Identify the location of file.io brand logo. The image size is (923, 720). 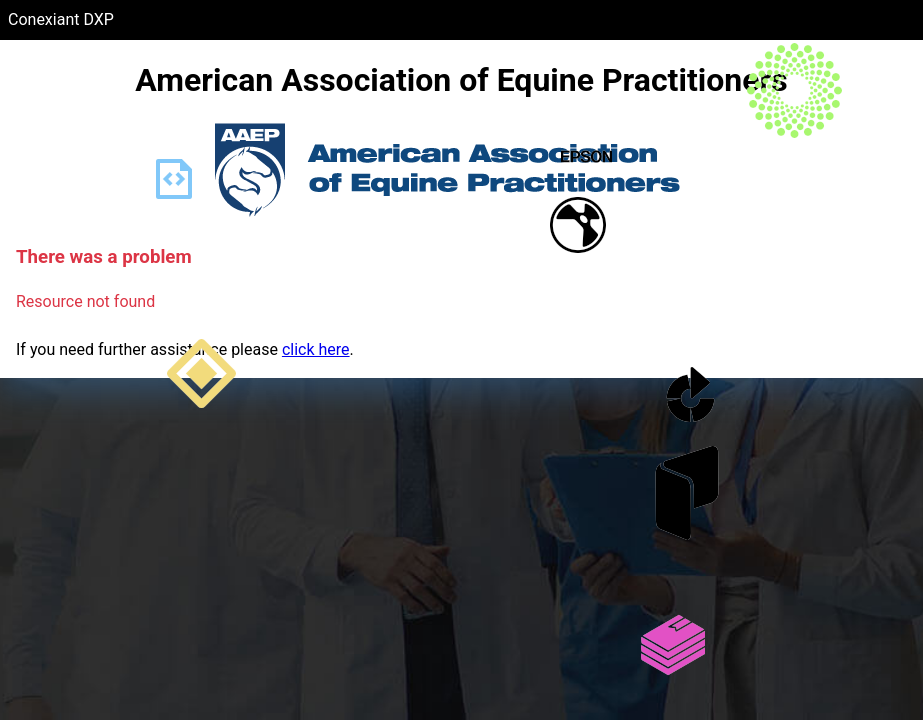
(687, 493).